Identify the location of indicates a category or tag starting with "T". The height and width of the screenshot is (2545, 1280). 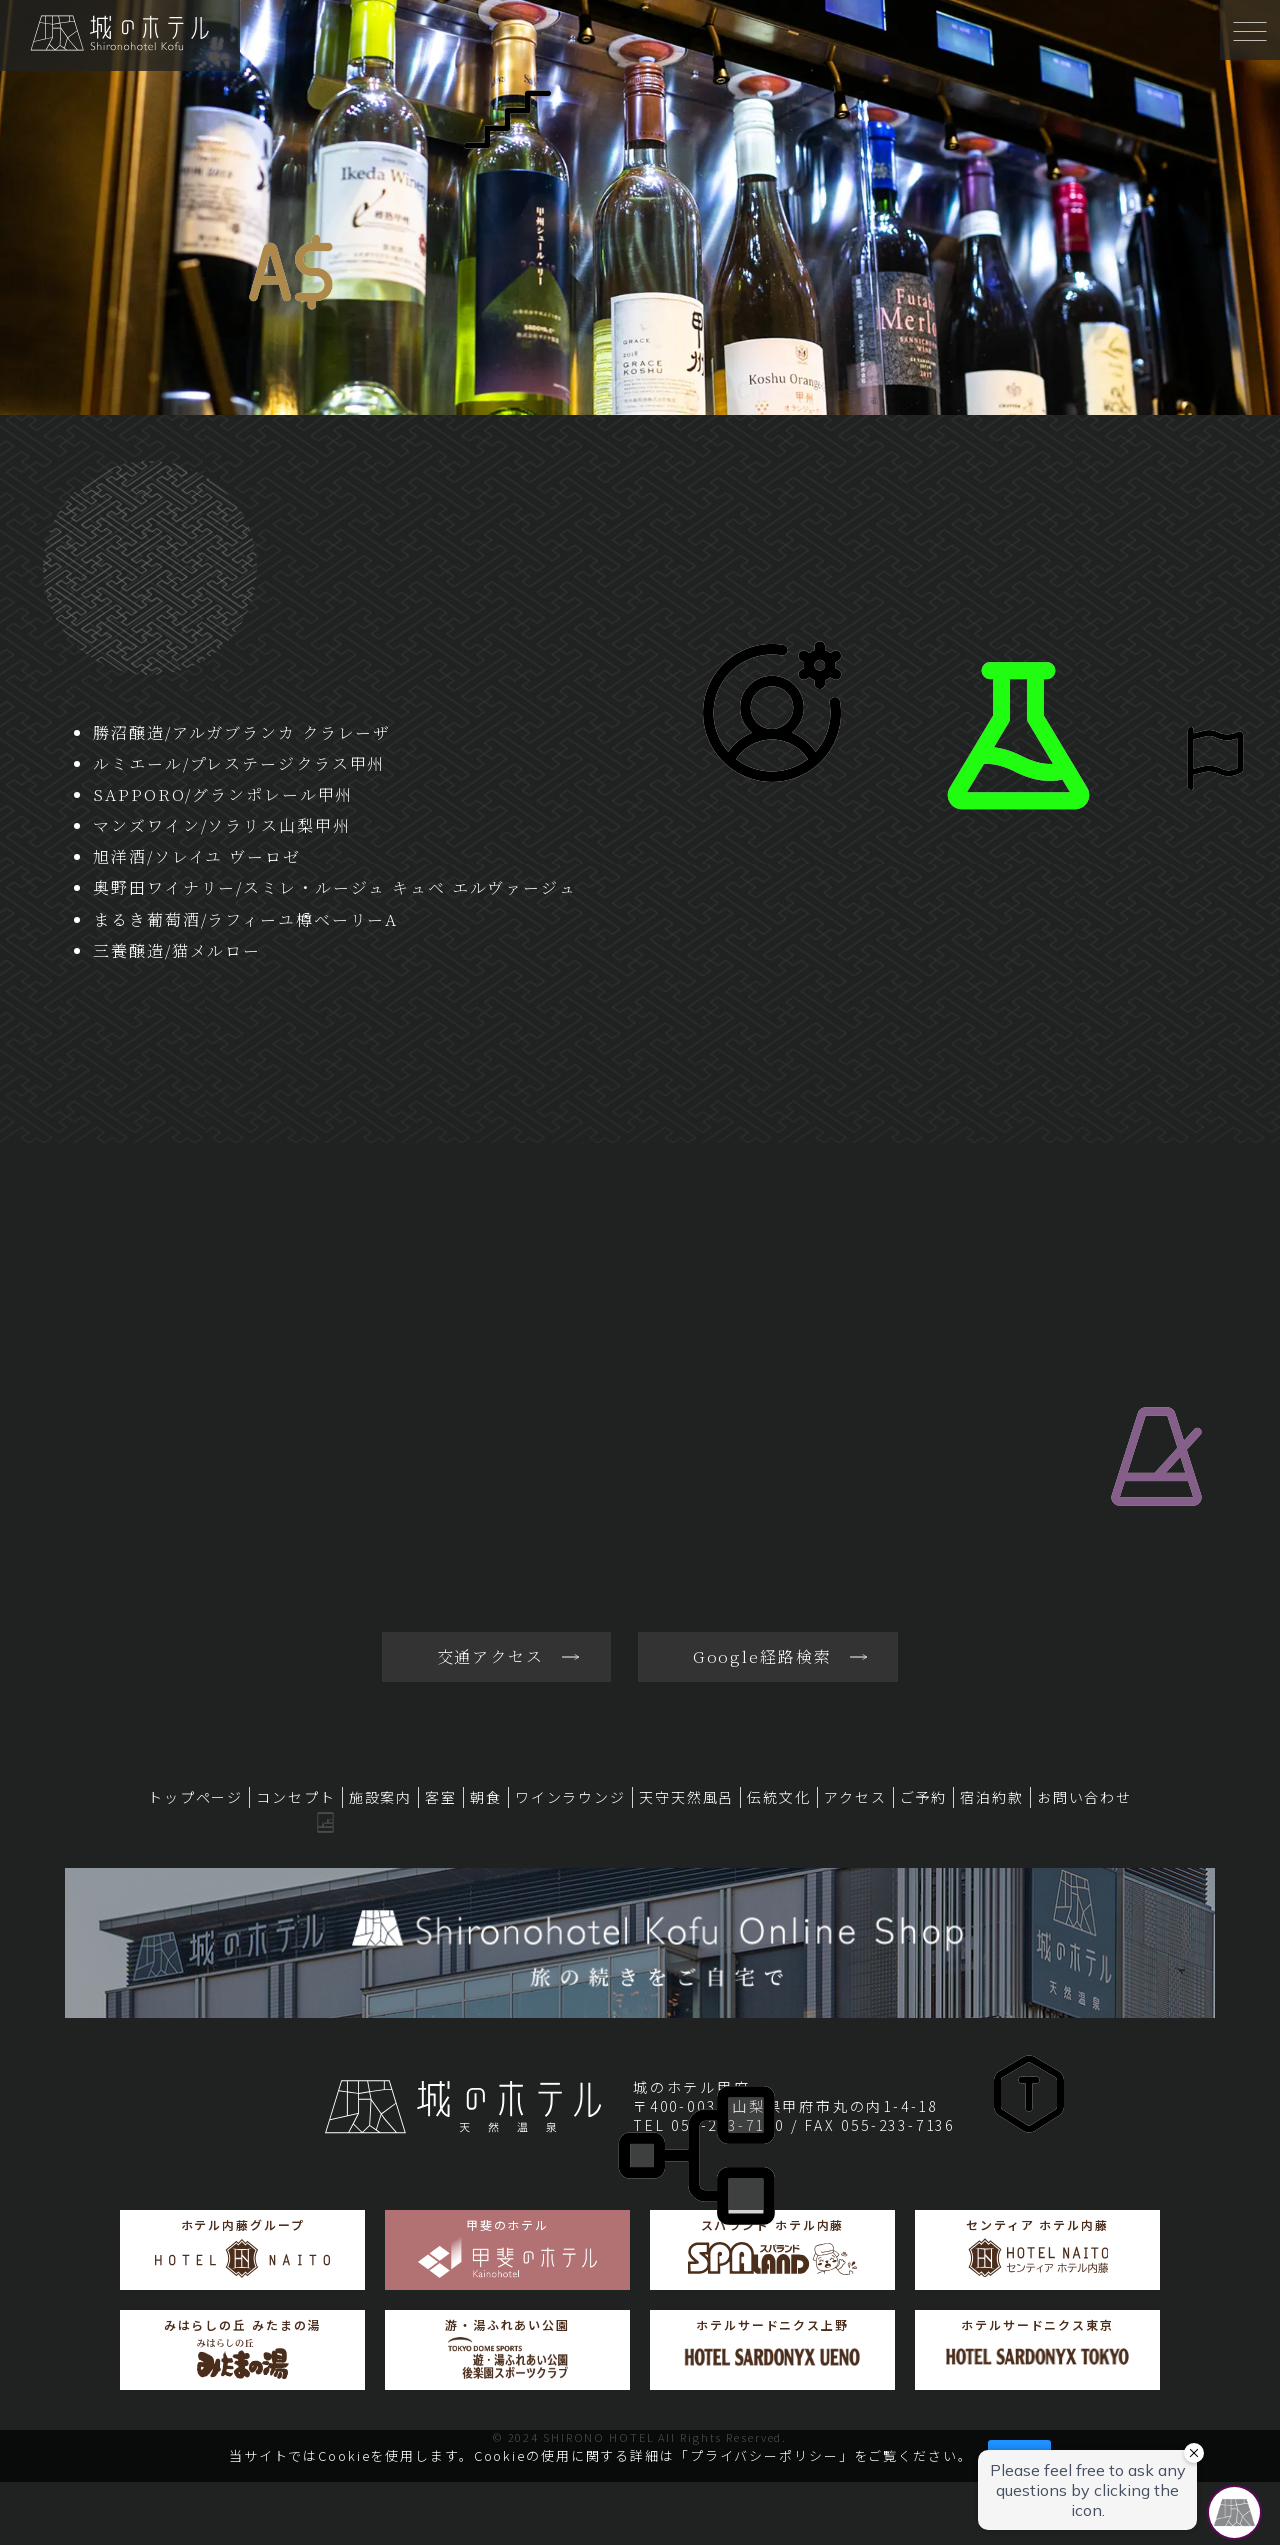
(1029, 2094).